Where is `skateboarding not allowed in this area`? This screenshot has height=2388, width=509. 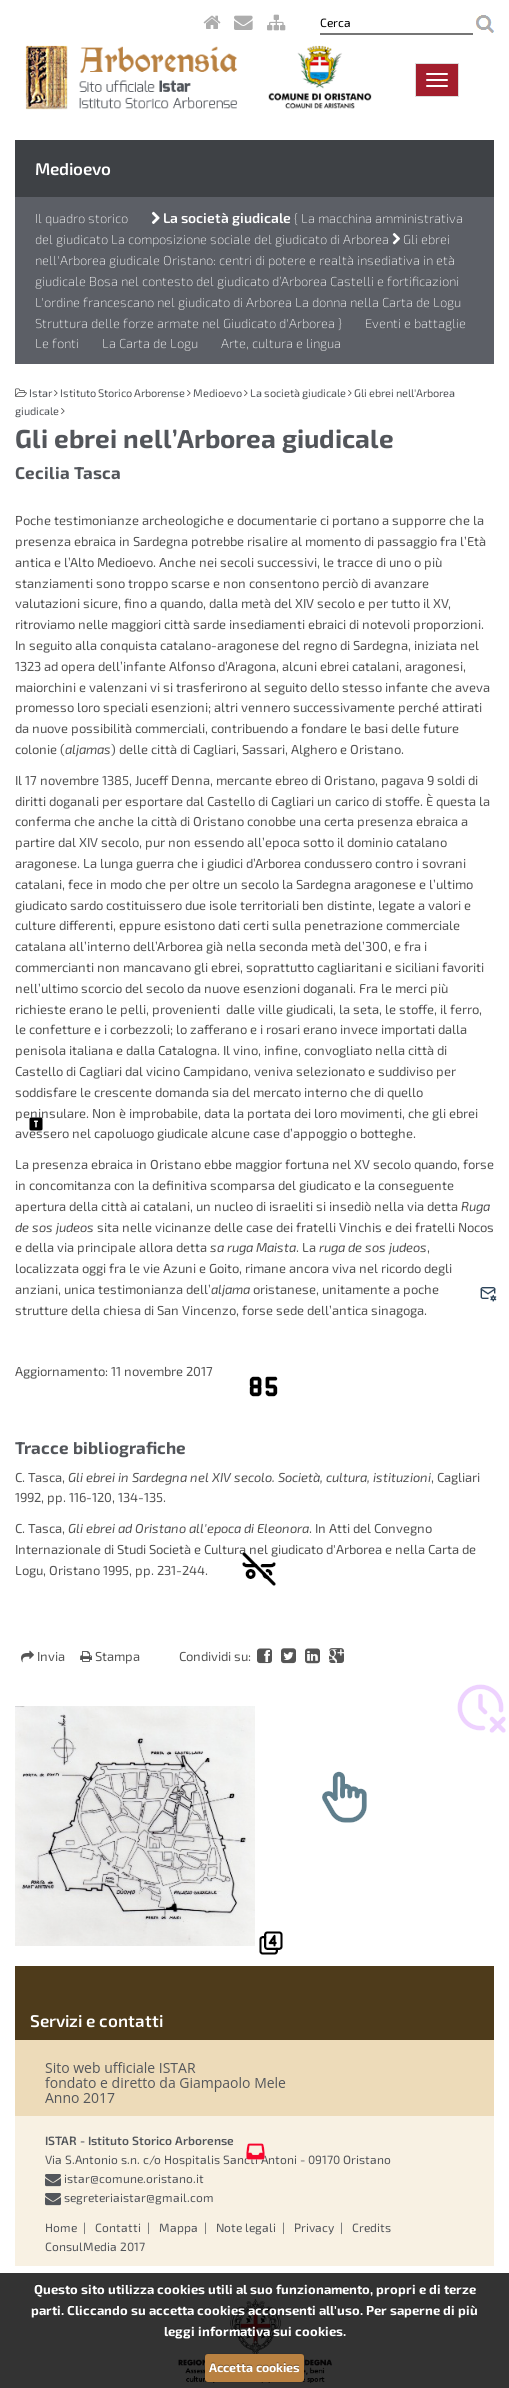
skateboarding not allowed in this area is located at coordinates (259, 1569).